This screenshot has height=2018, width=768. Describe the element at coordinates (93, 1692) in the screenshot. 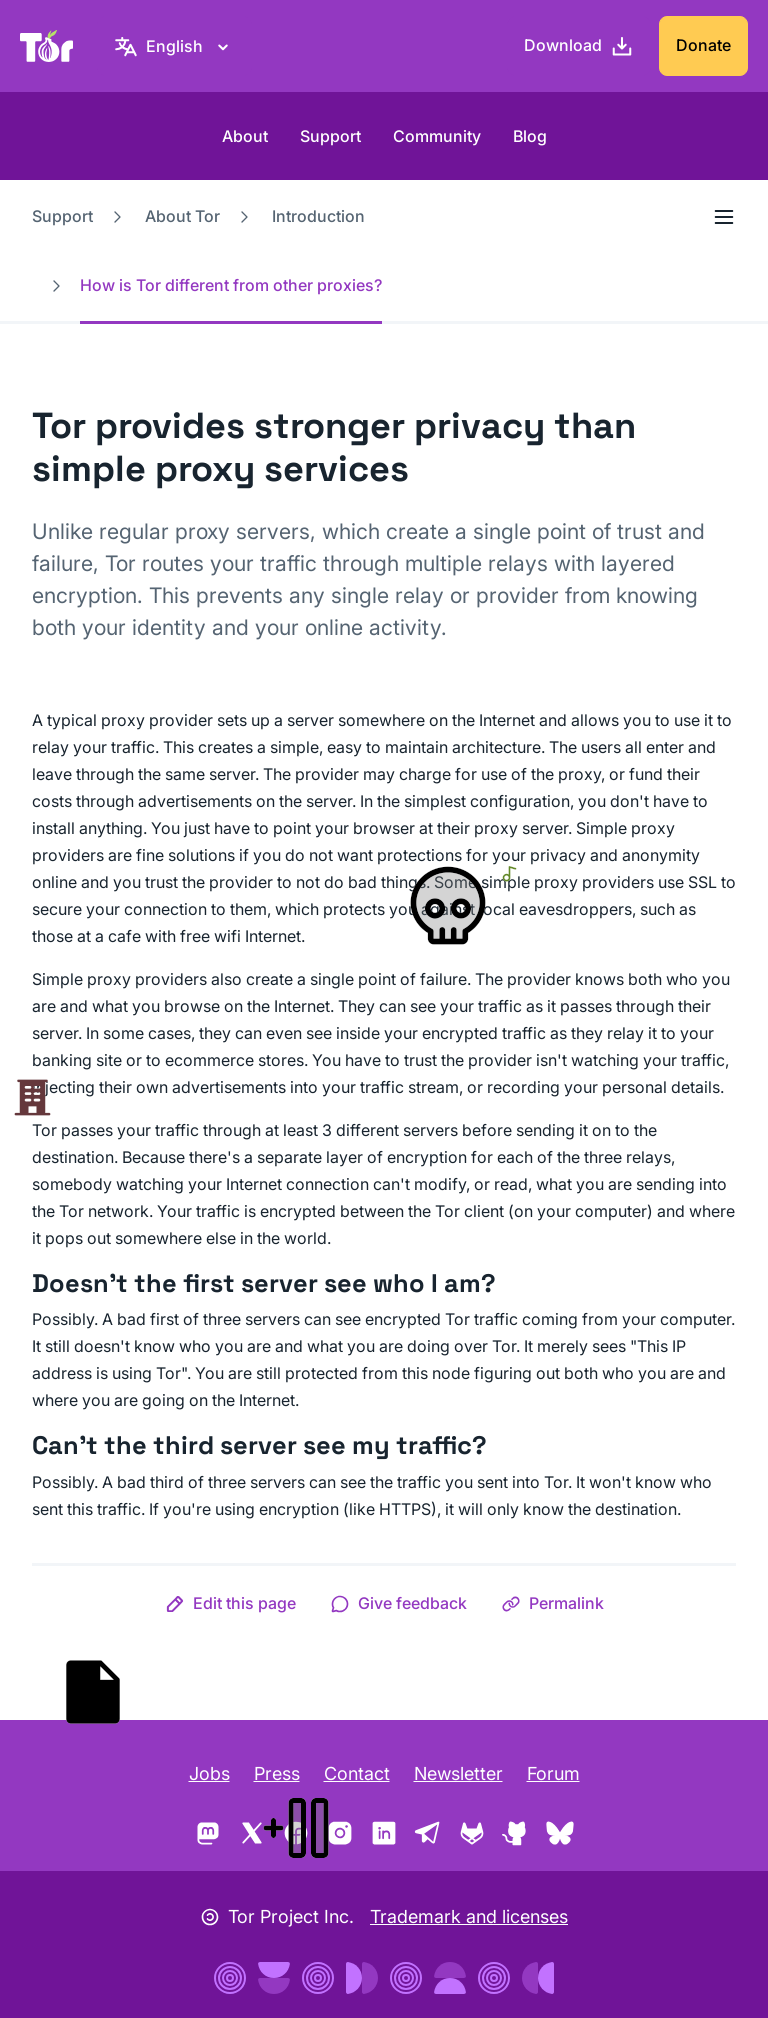

I see `view or open a file` at that location.